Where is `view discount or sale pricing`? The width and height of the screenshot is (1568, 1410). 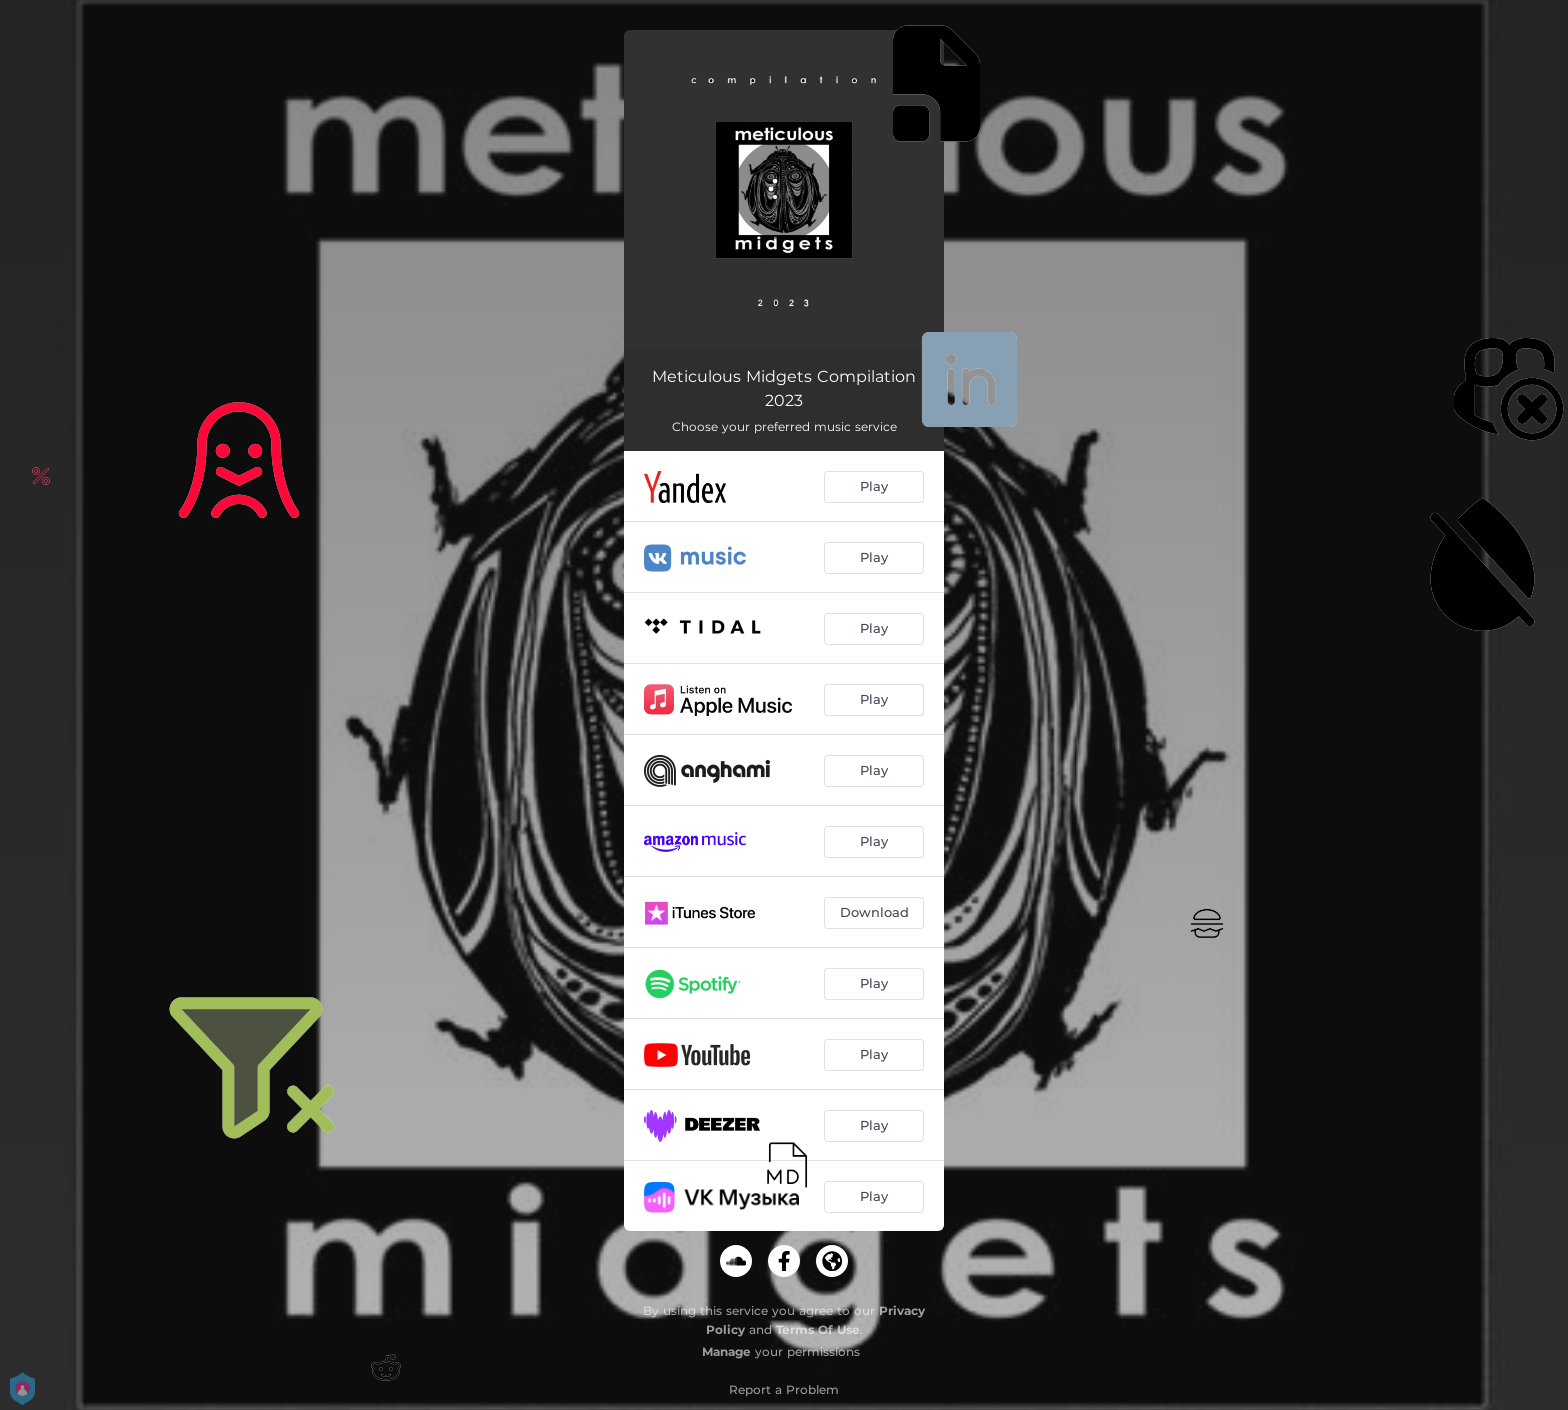
view discount or sale pricing is located at coordinates (41, 476).